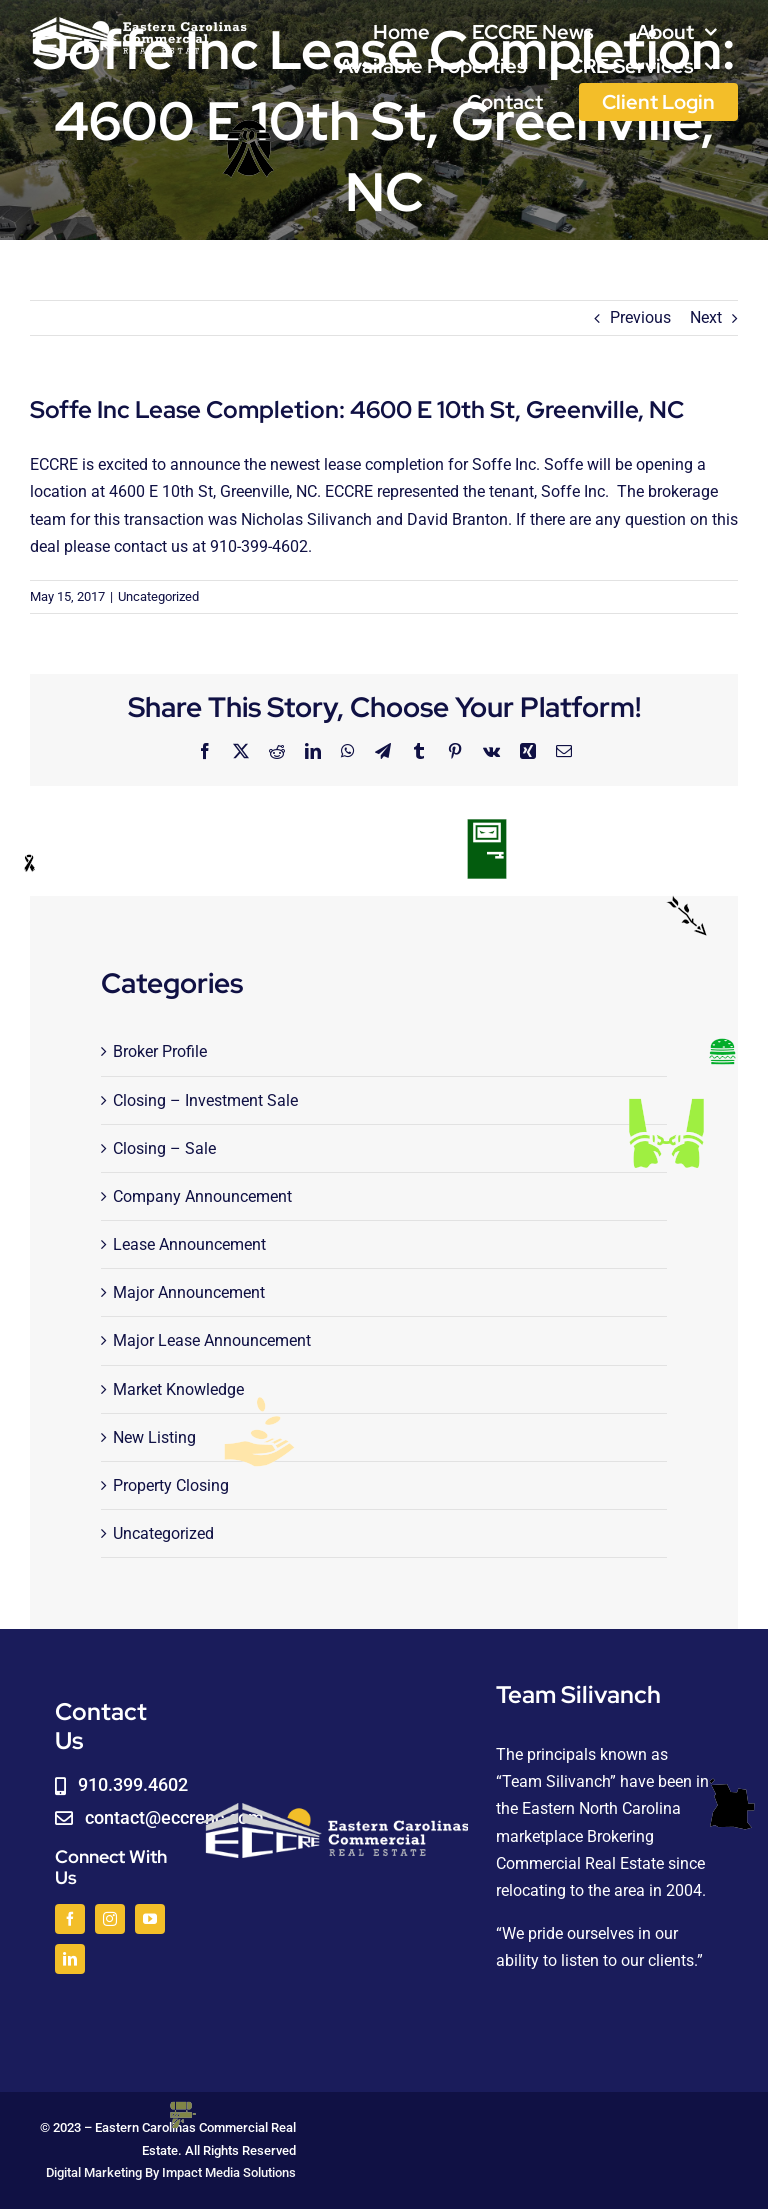  I want to click on select water gun weapon in game, so click(183, 2115).